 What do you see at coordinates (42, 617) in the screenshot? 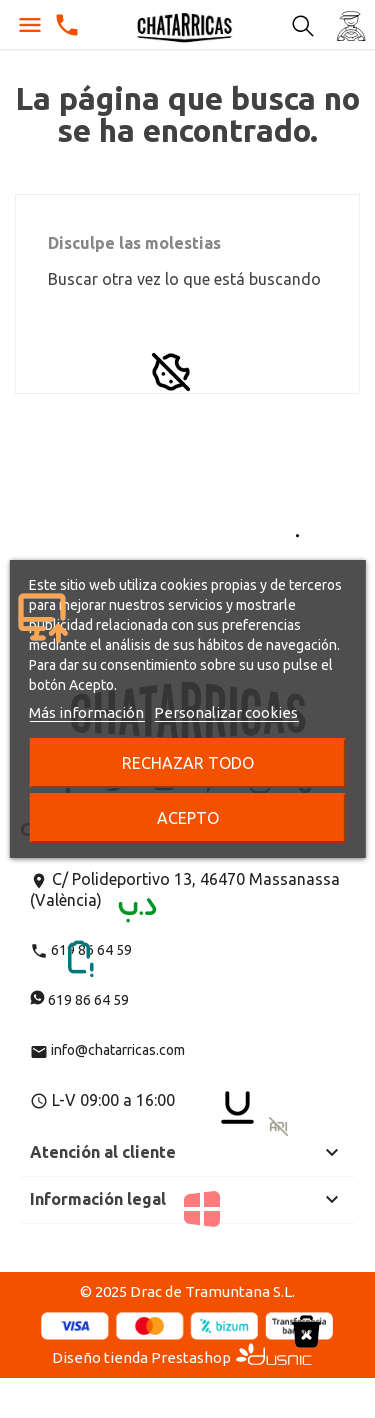
I see `upload content to desktop computer` at bounding box center [42, 617].